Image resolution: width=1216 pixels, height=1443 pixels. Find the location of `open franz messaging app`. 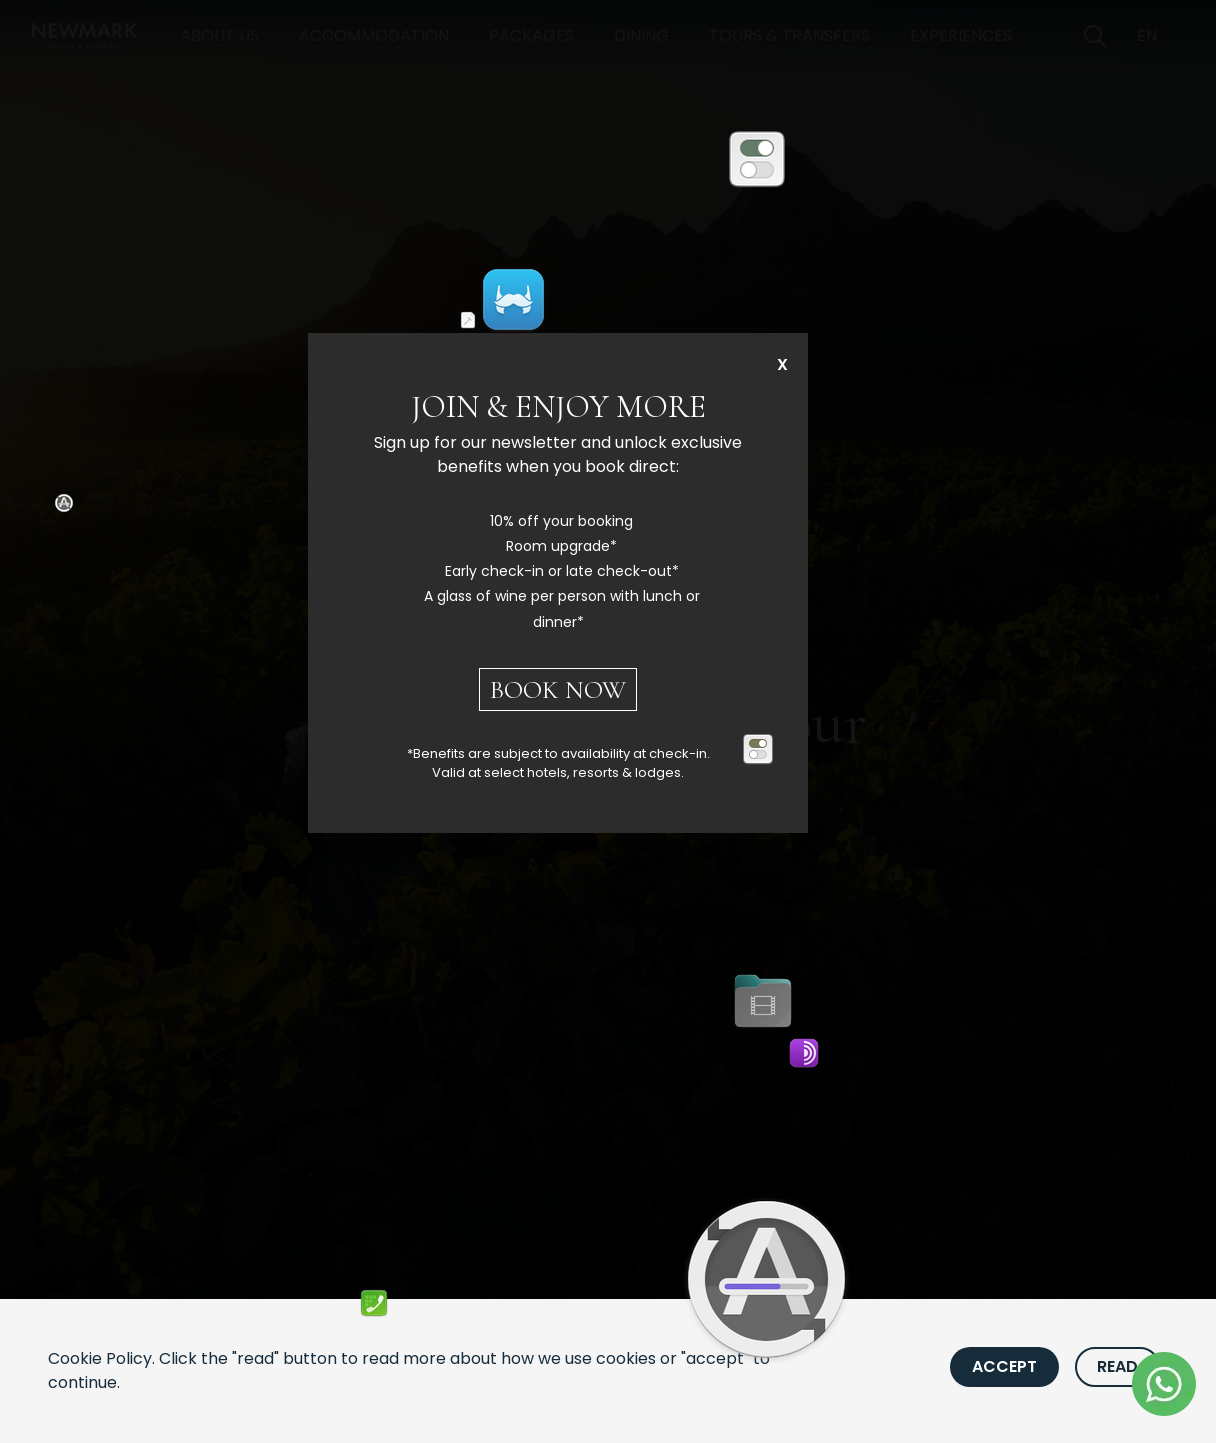

open franz messaging app is located at coordinates (513, 299).